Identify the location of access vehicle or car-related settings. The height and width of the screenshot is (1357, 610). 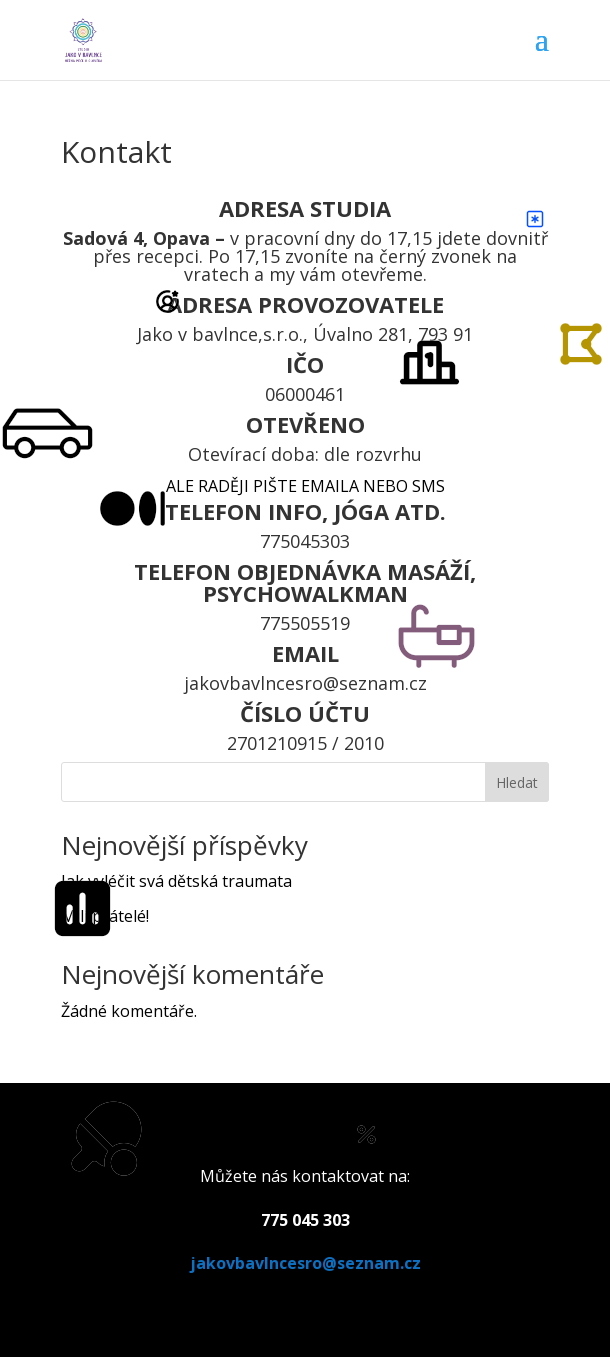
(47, 430).